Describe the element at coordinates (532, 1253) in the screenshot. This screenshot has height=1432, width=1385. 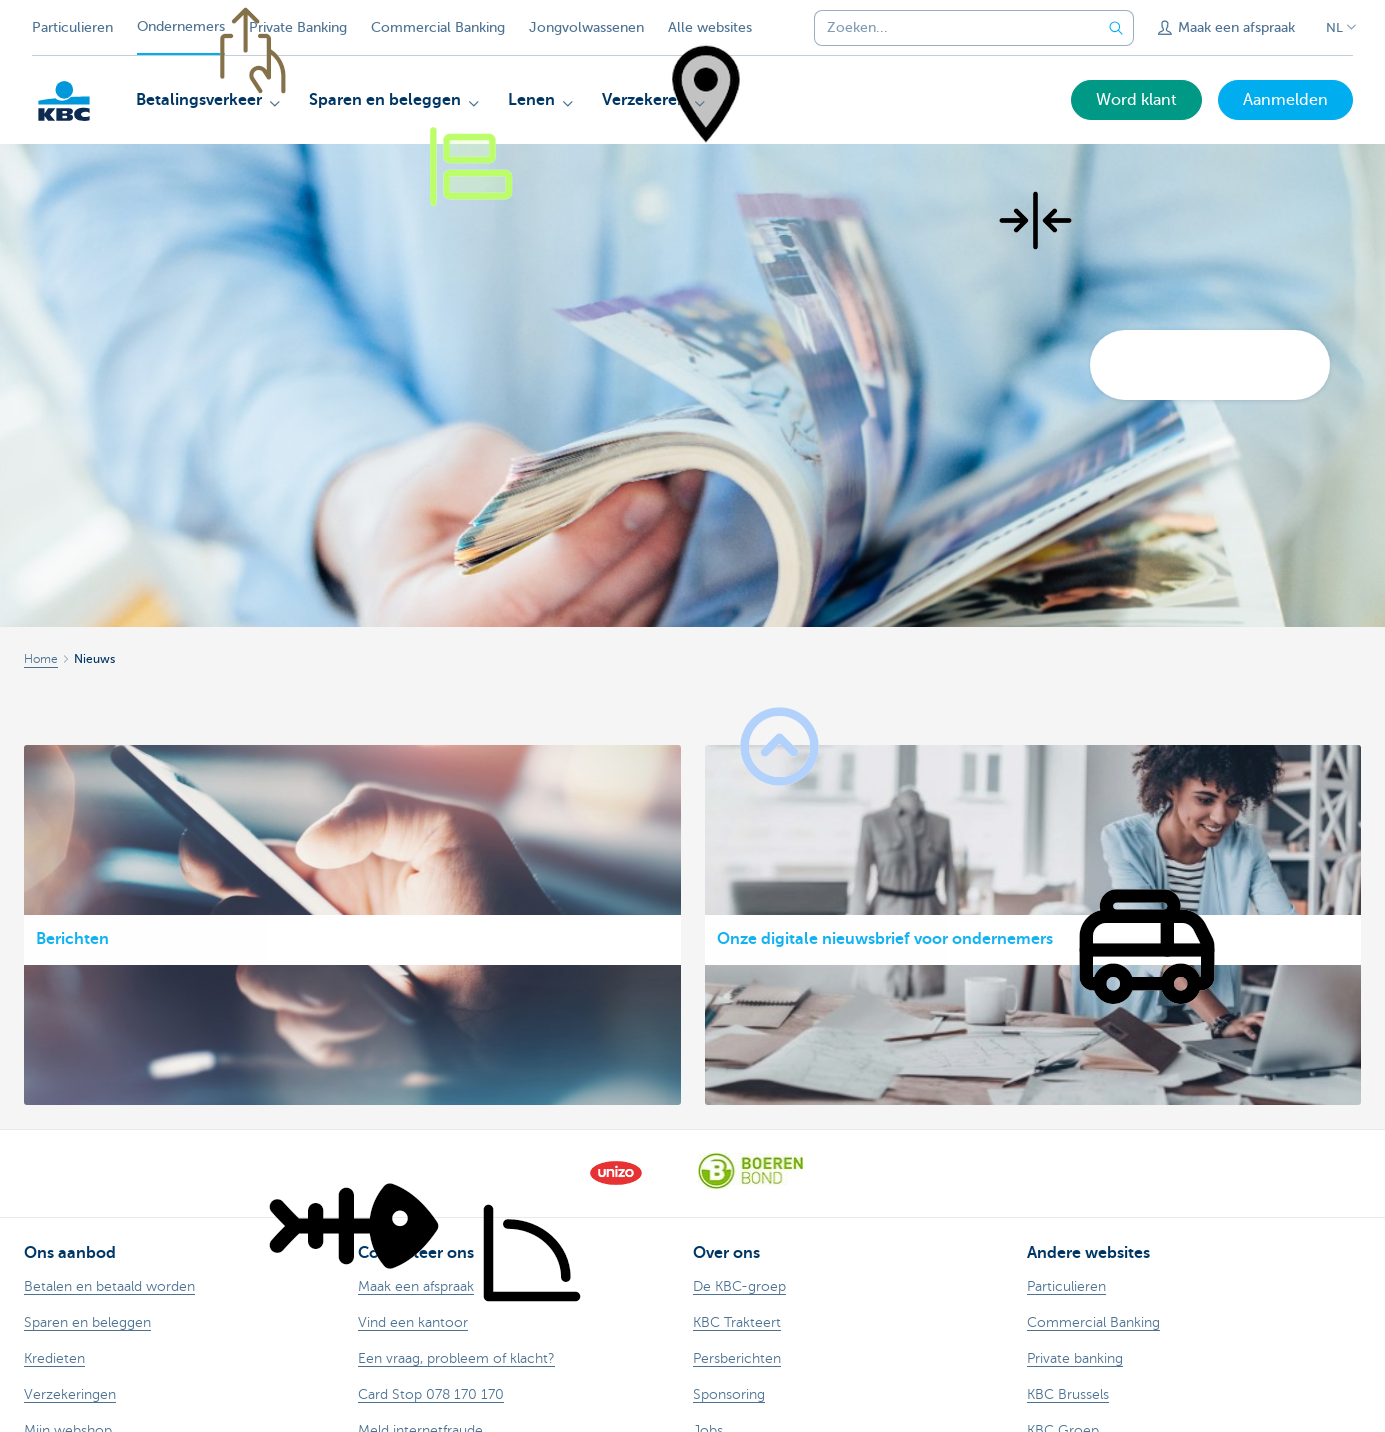
I see `view production possibility frontier chart` at that location.